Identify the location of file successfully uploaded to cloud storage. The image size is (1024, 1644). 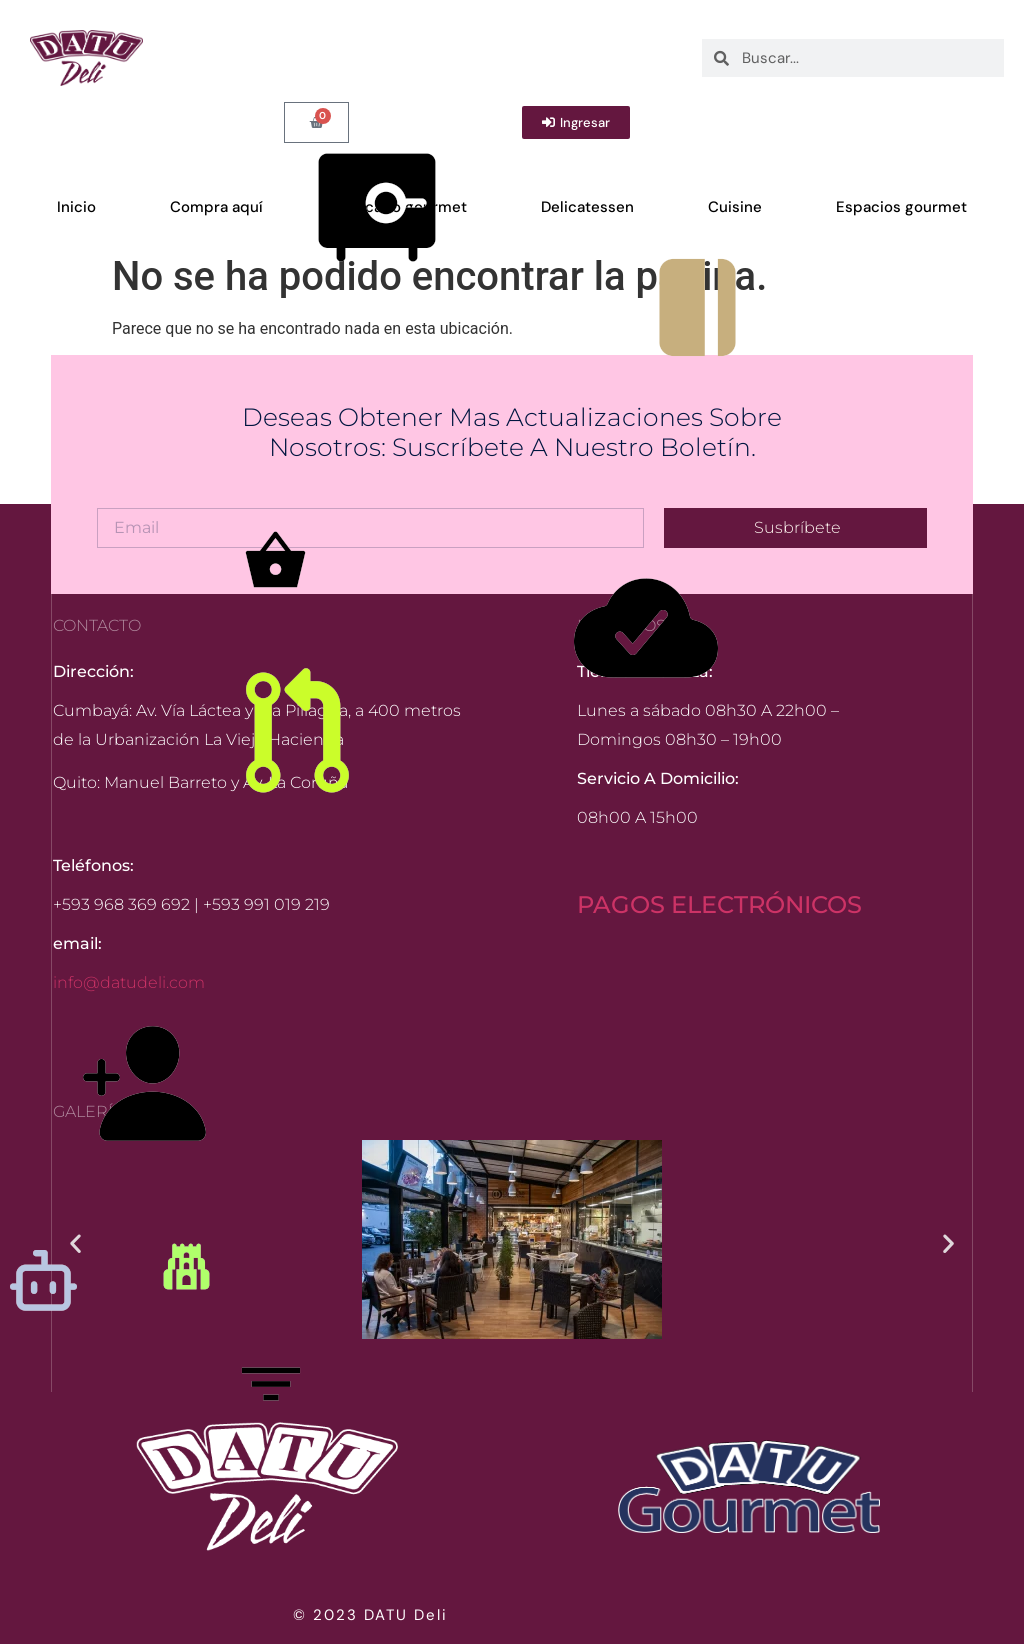
(646, 628).